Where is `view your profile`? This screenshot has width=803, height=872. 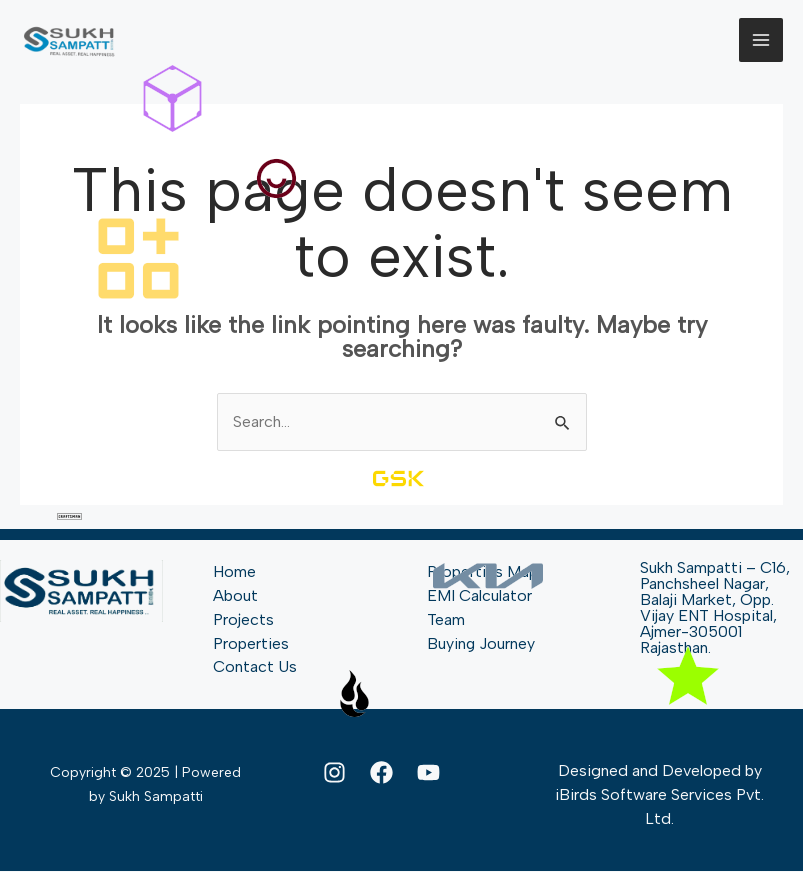 view your profile is located at coordinates (276, 178).